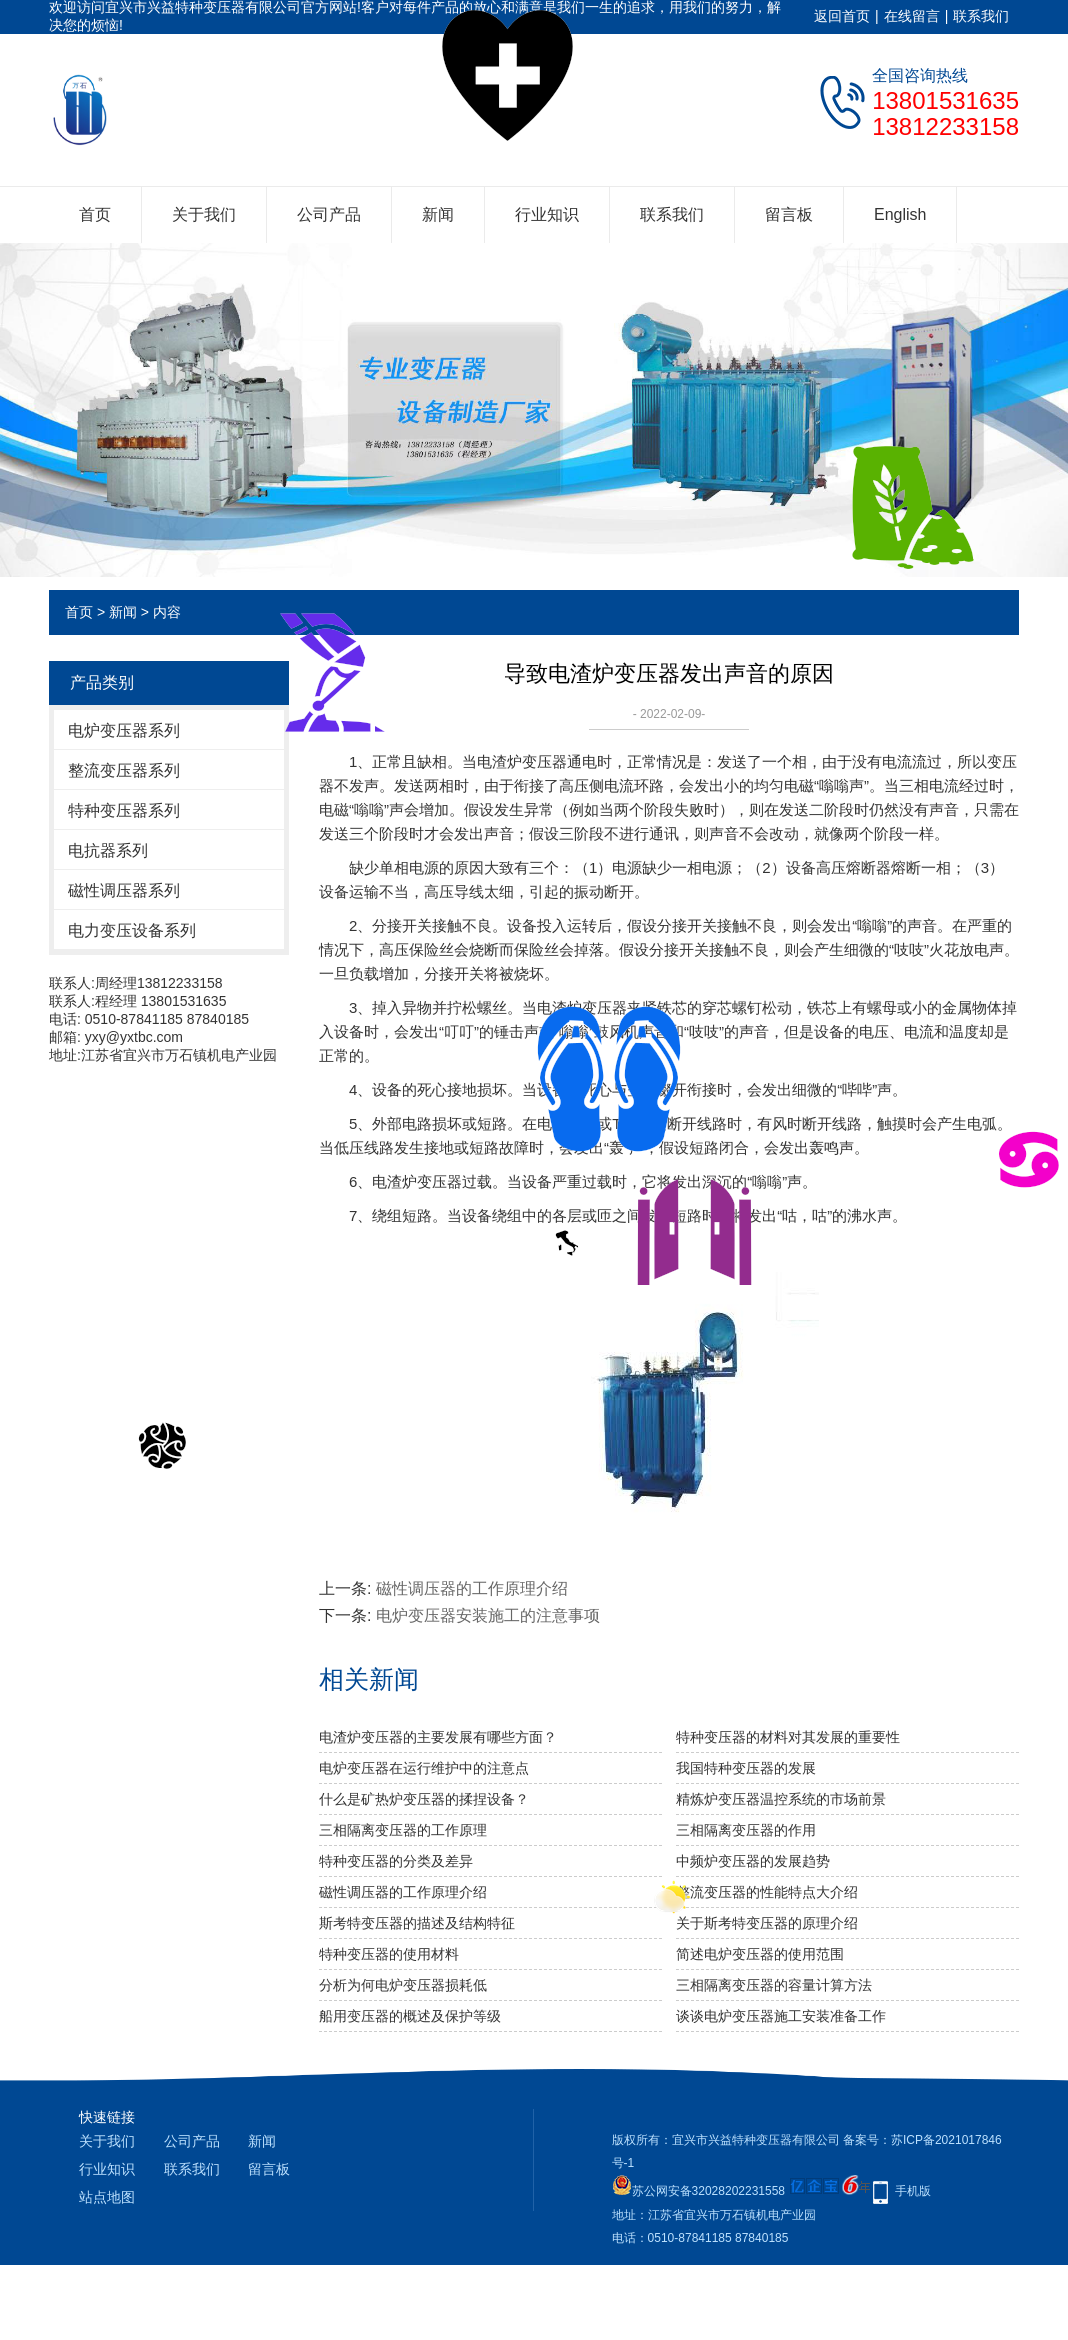 The image size is (1068, 2340). I want to click on farming or agriculture category in a game, so click(162, 1445).